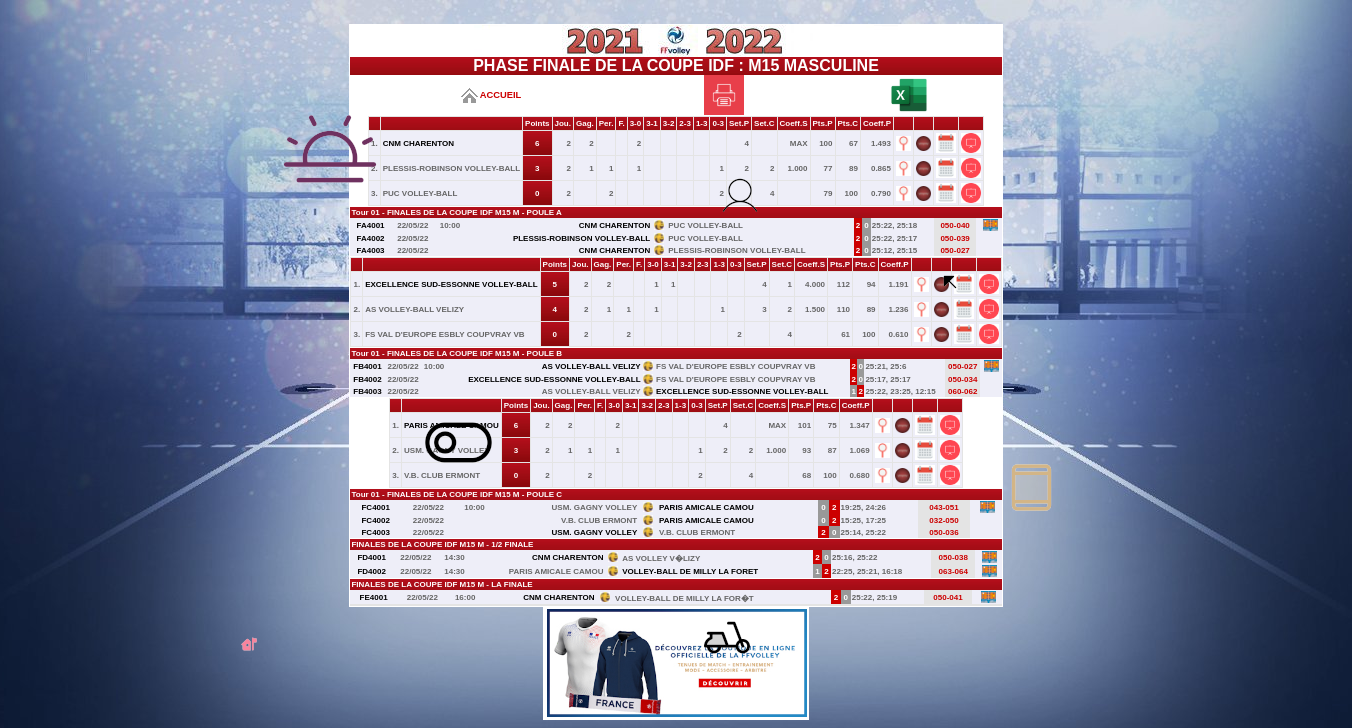 This screenshot has width=1352, height=728. What do you see at coordinates (1031, 487) in the screenshot?
I see `switch to tablet view or layout` at bounding box center [1031, 487].